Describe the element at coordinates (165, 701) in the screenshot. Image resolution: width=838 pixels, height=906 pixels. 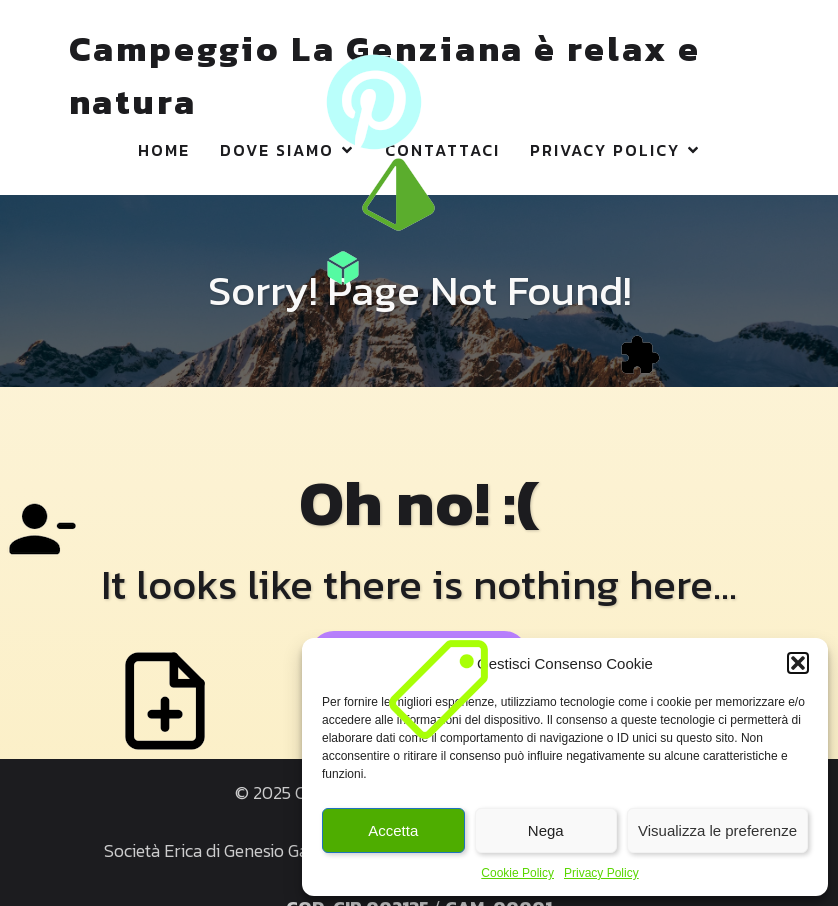
I see `create a new file` at that location.